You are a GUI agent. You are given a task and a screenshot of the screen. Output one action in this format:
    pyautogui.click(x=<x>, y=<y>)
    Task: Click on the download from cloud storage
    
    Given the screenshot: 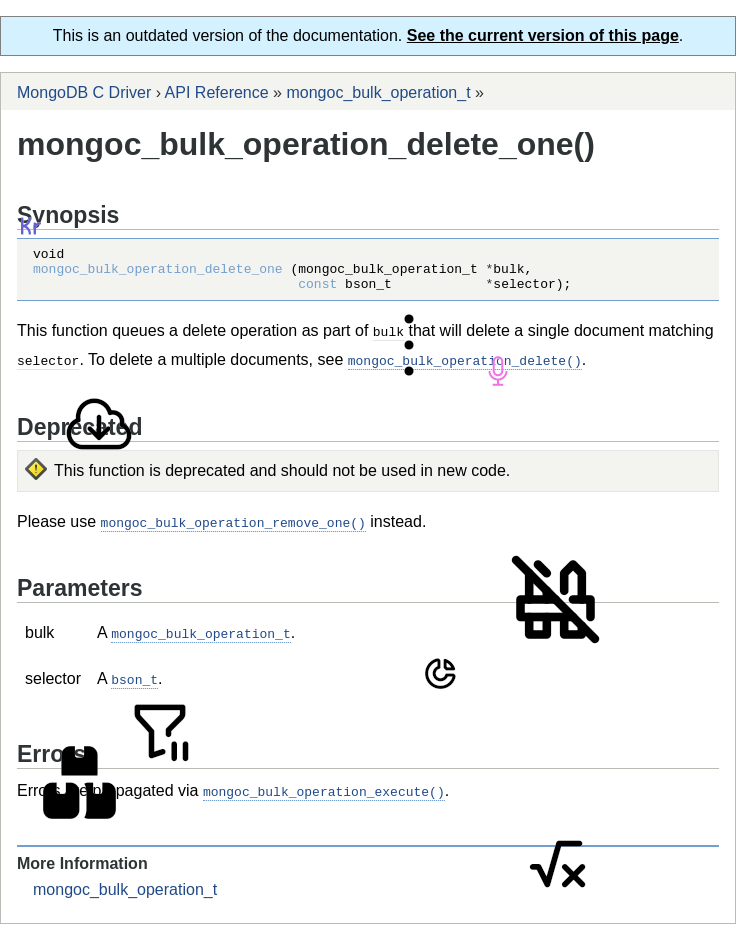 What is the action you would take?
    pyautogui.click(x=99, y=424)
    